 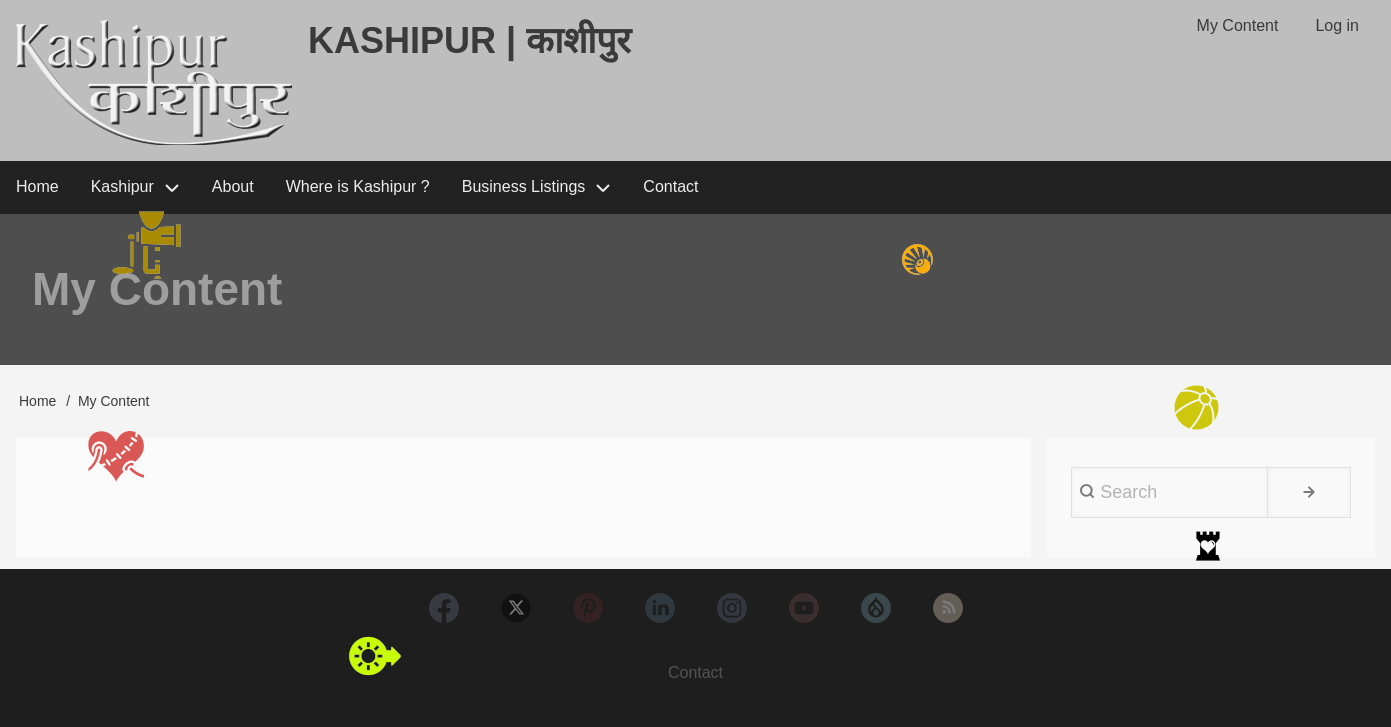 What do you see at coordinates (116, 457) in the screenshot?
I see `indicates health regeneration or healing status` at bounding box center [116, 457].